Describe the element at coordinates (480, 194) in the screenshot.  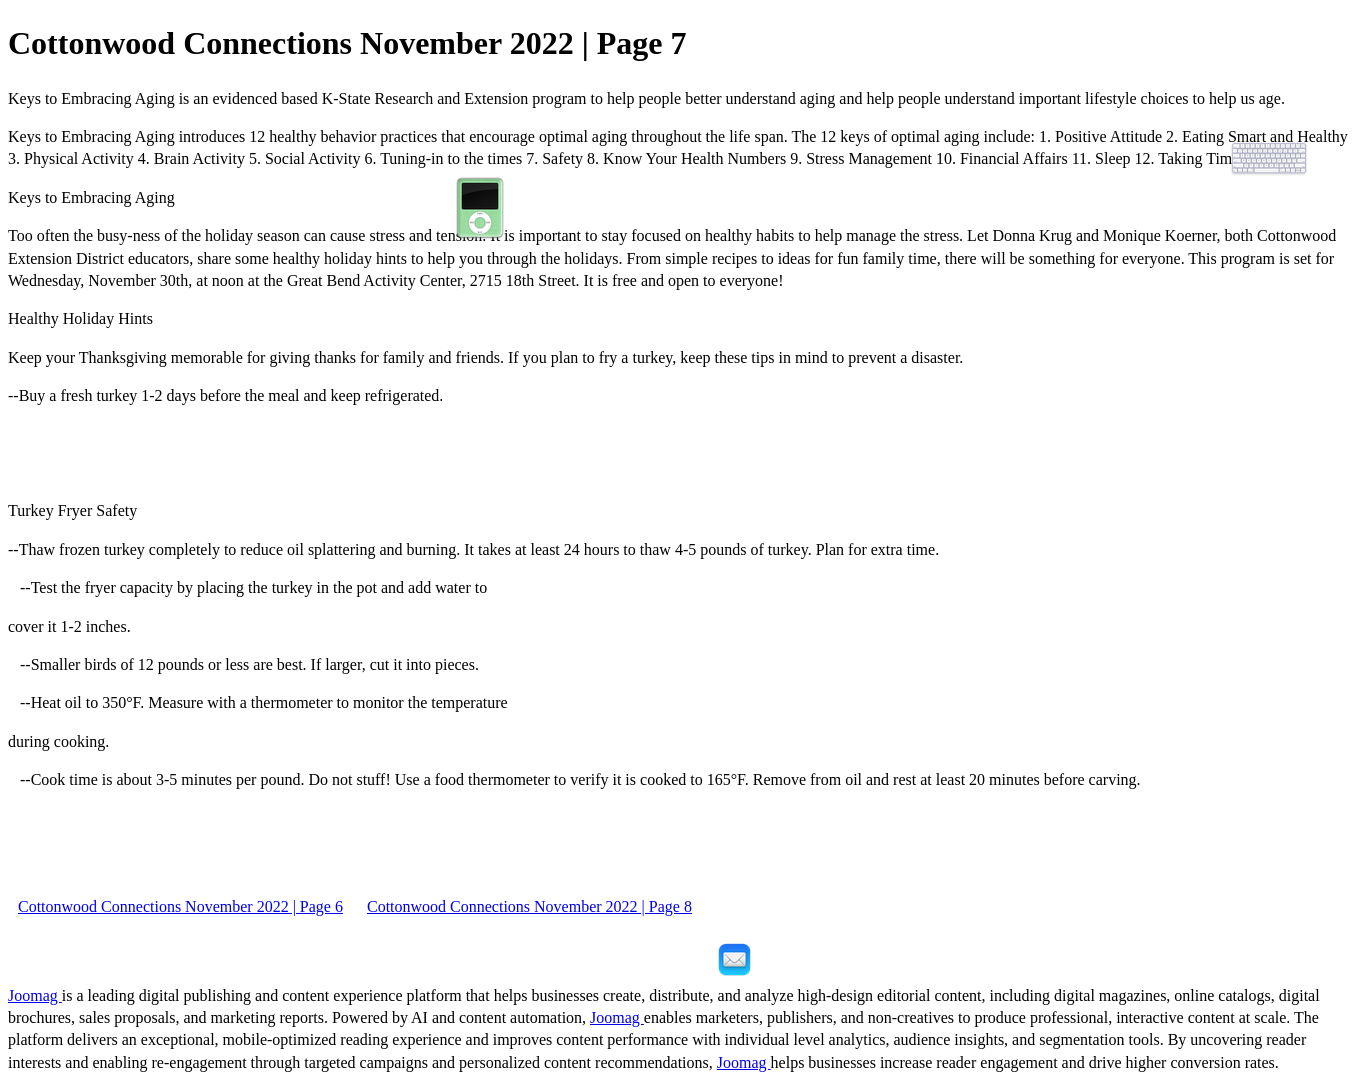
I see `iPod nano device in green` at that location.